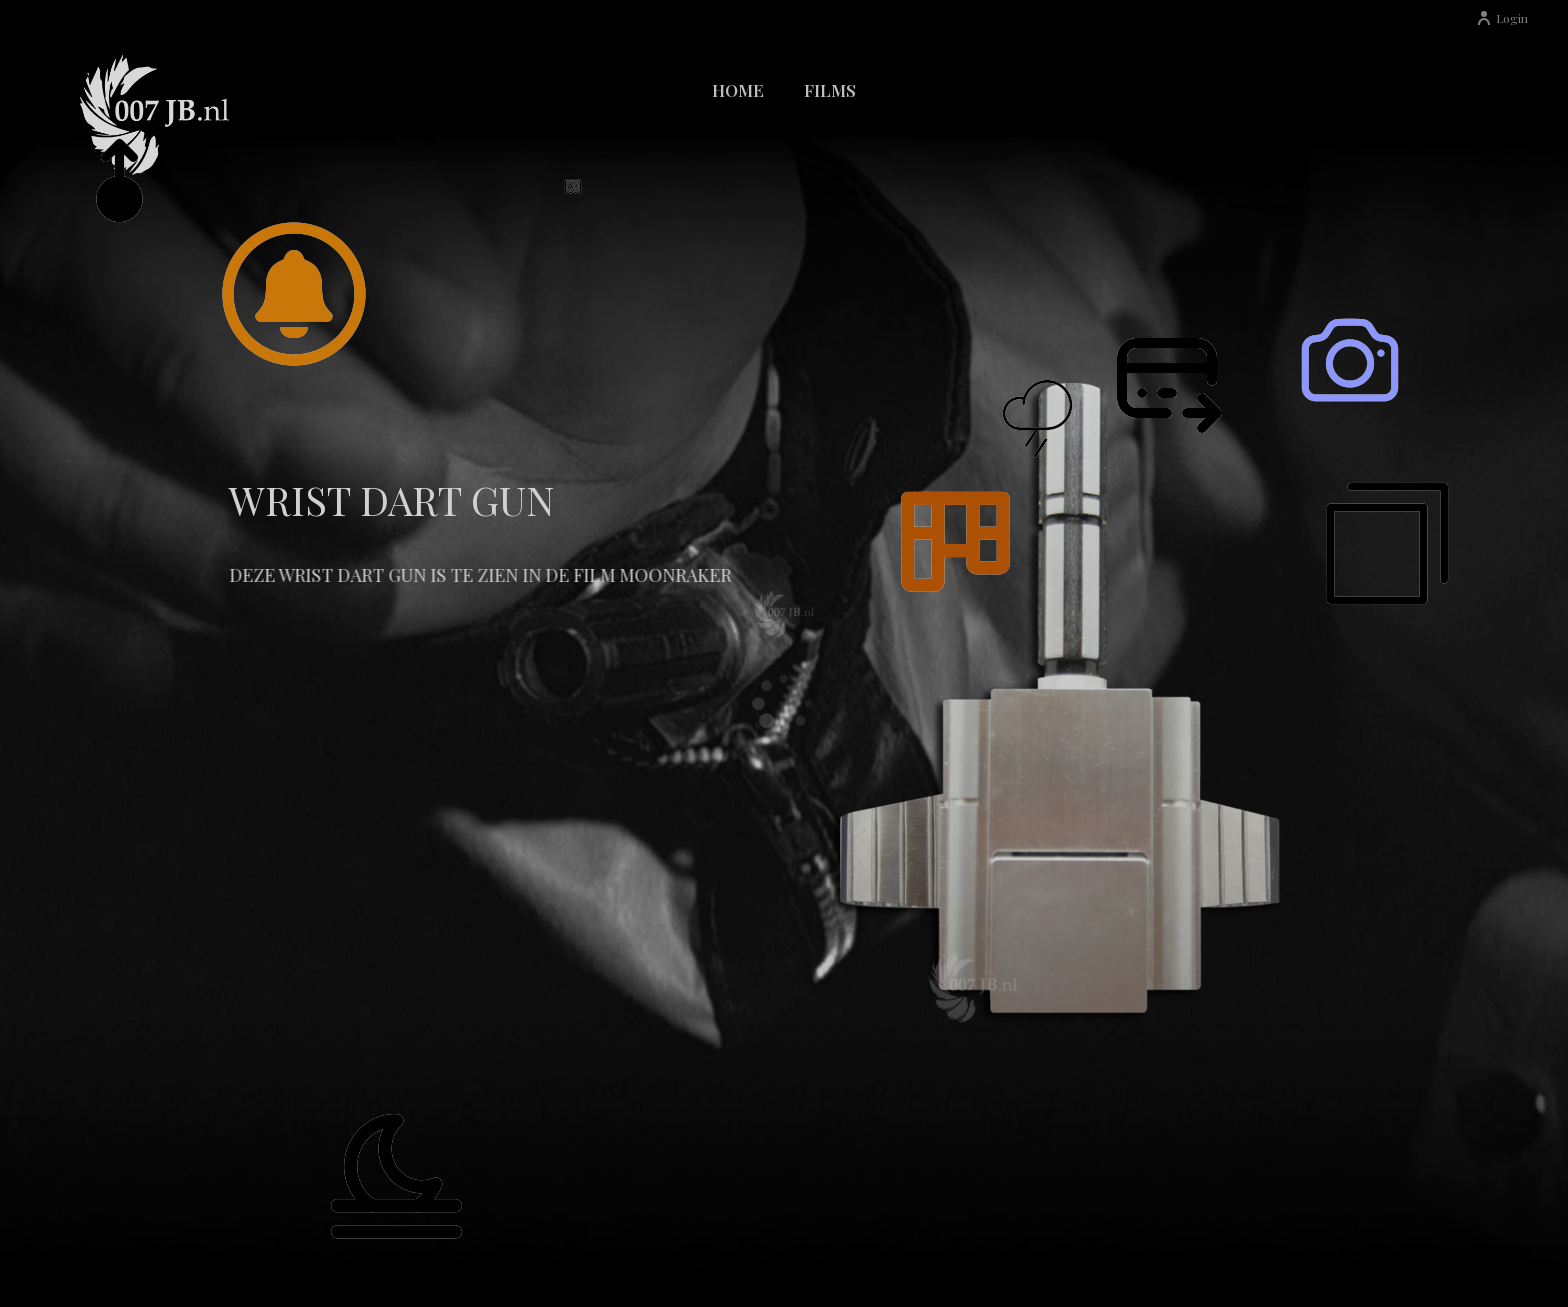  I want to click on indicates hazy or foggy nighttime weather conditions, so click(396, 1179).